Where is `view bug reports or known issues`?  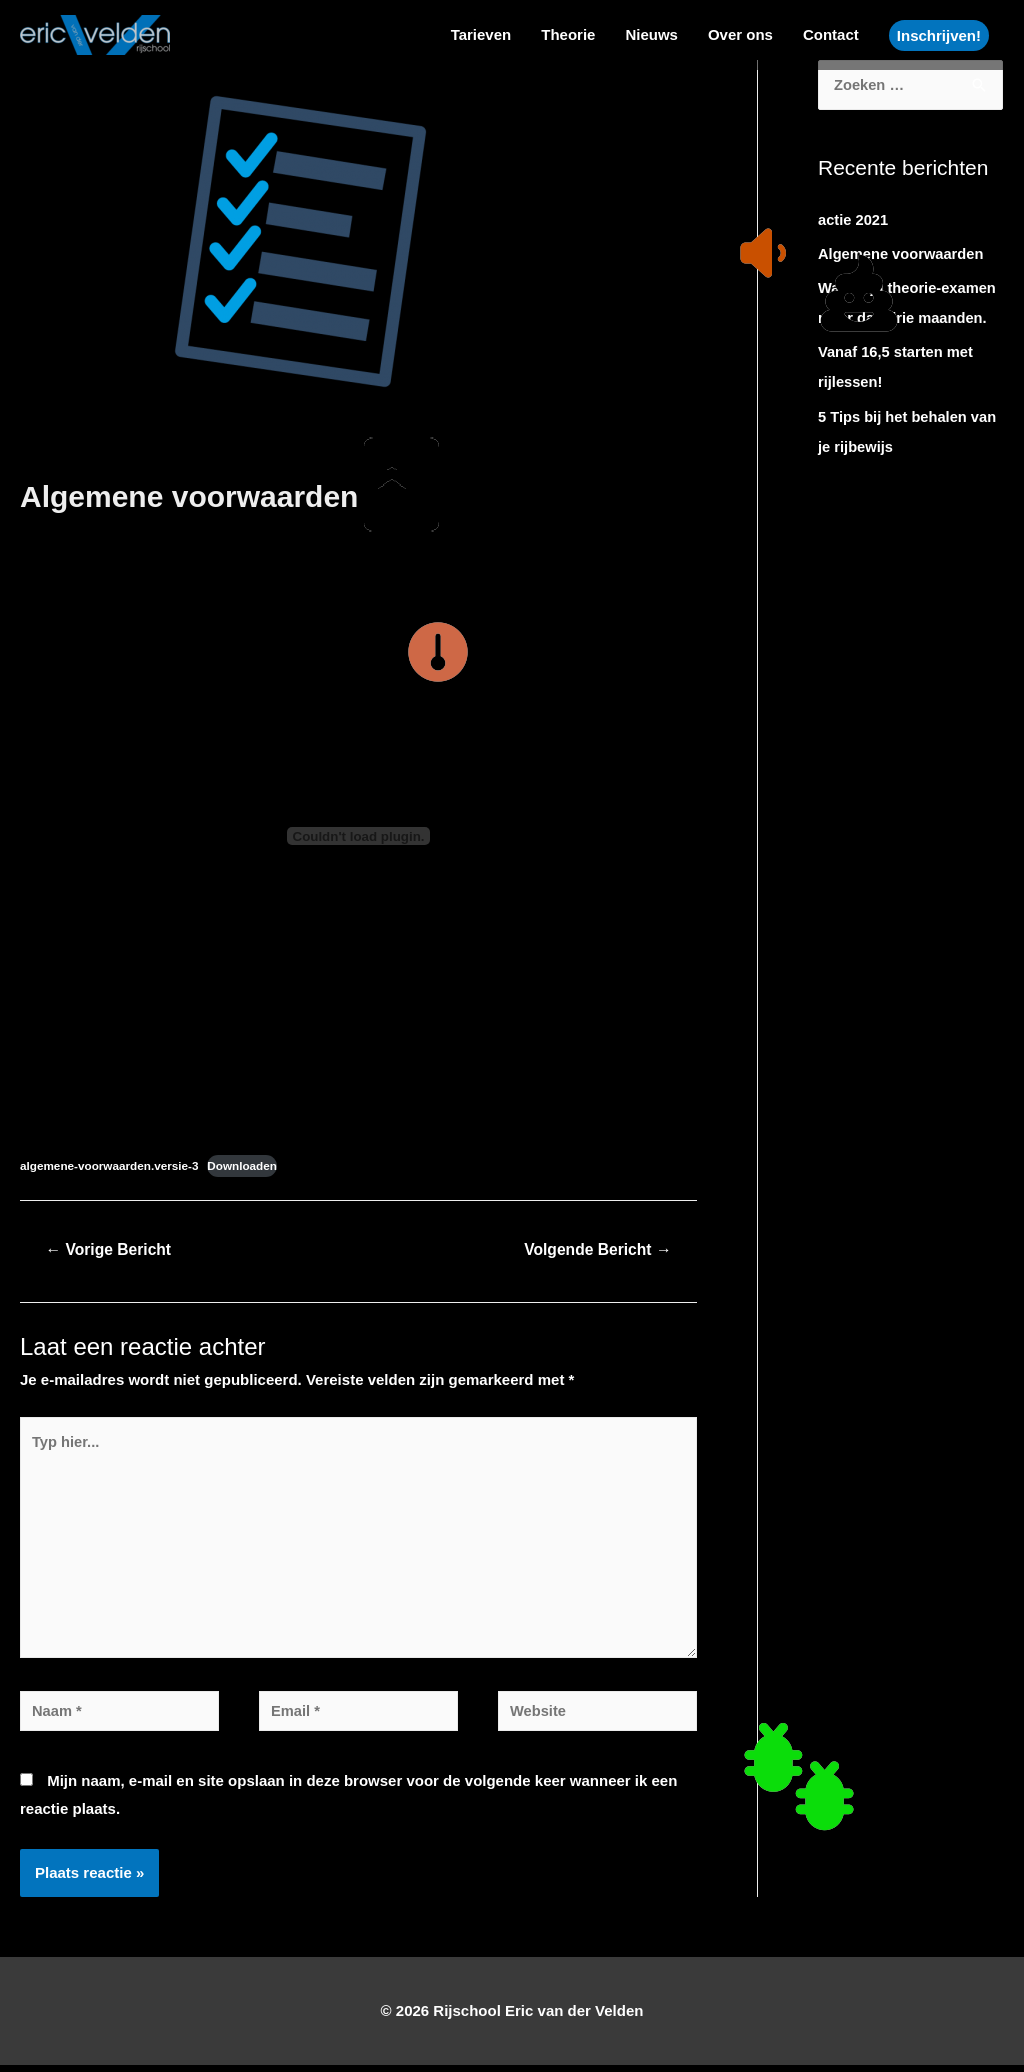
view bug reports or known issues is located at coordinates (799, 1779).